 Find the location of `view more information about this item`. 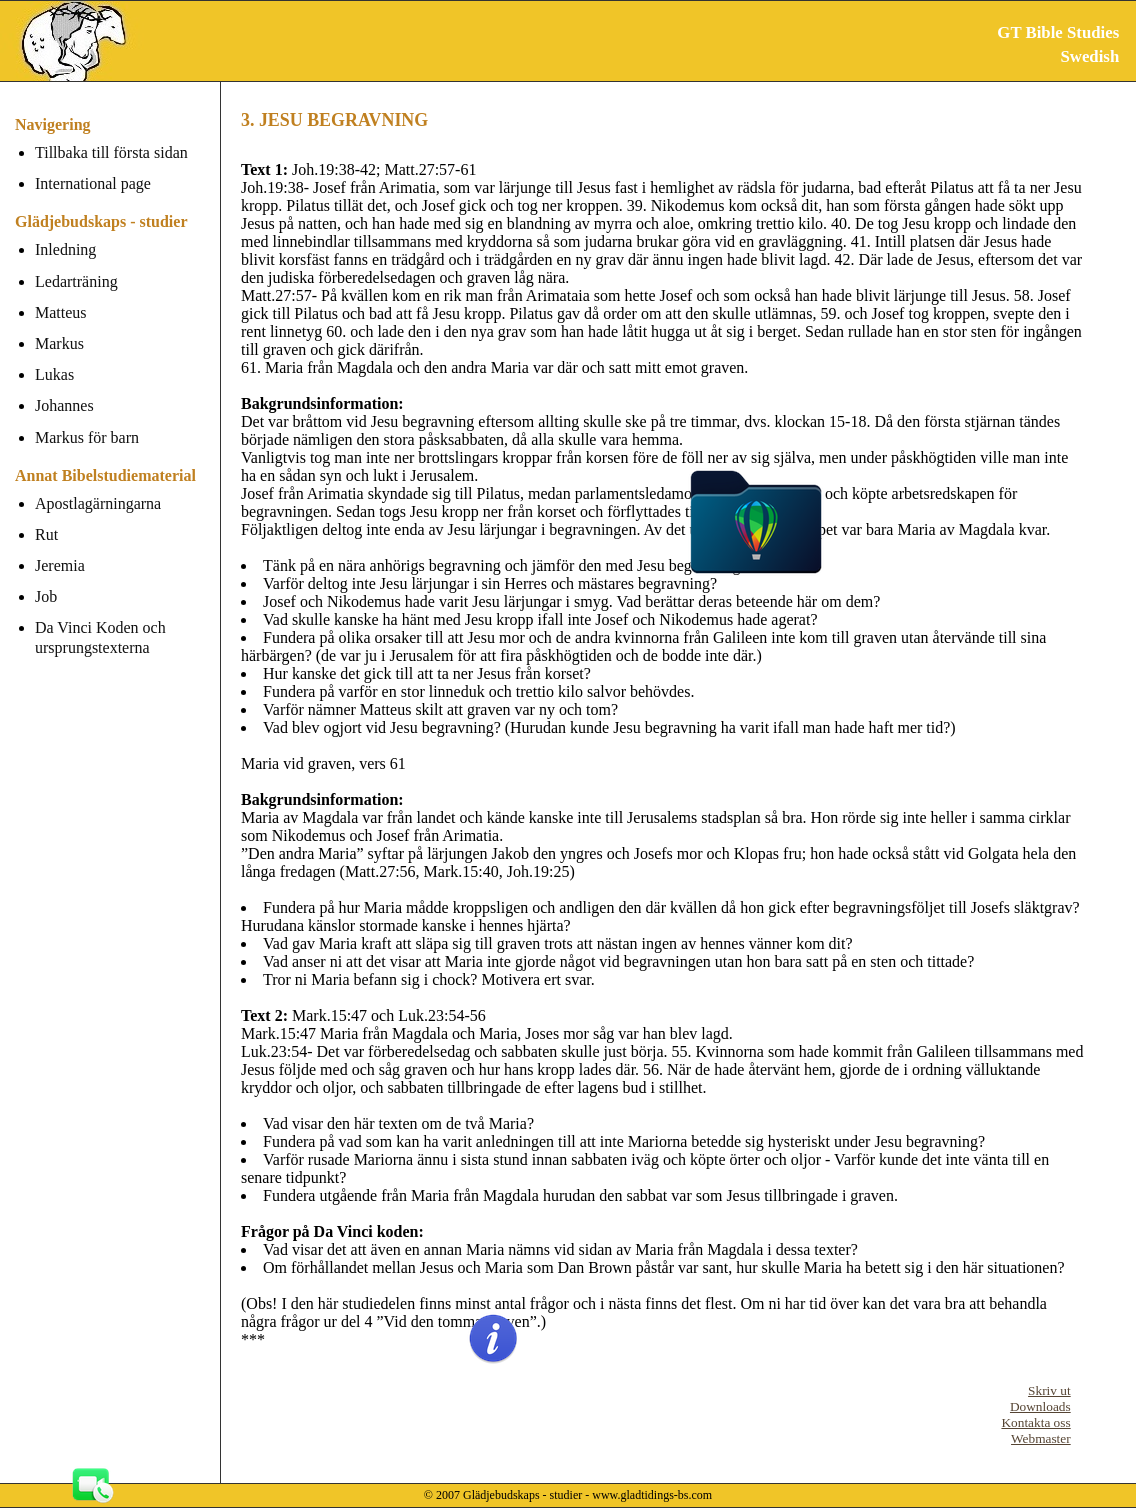

view more information about this item is located at coordinates (493, 1338).